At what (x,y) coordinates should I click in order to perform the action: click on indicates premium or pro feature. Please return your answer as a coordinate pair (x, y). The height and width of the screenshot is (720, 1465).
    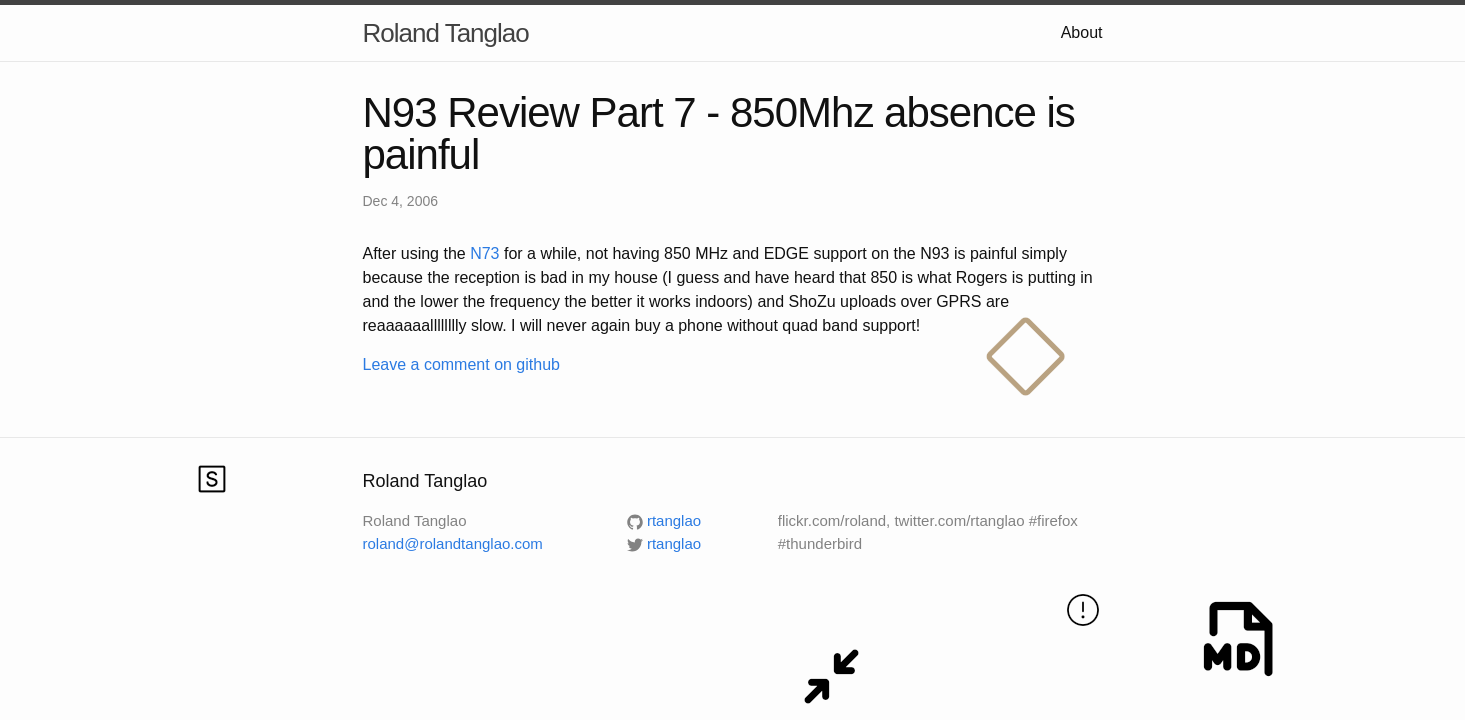
    Looking at the image, I should click on (1025, 356).